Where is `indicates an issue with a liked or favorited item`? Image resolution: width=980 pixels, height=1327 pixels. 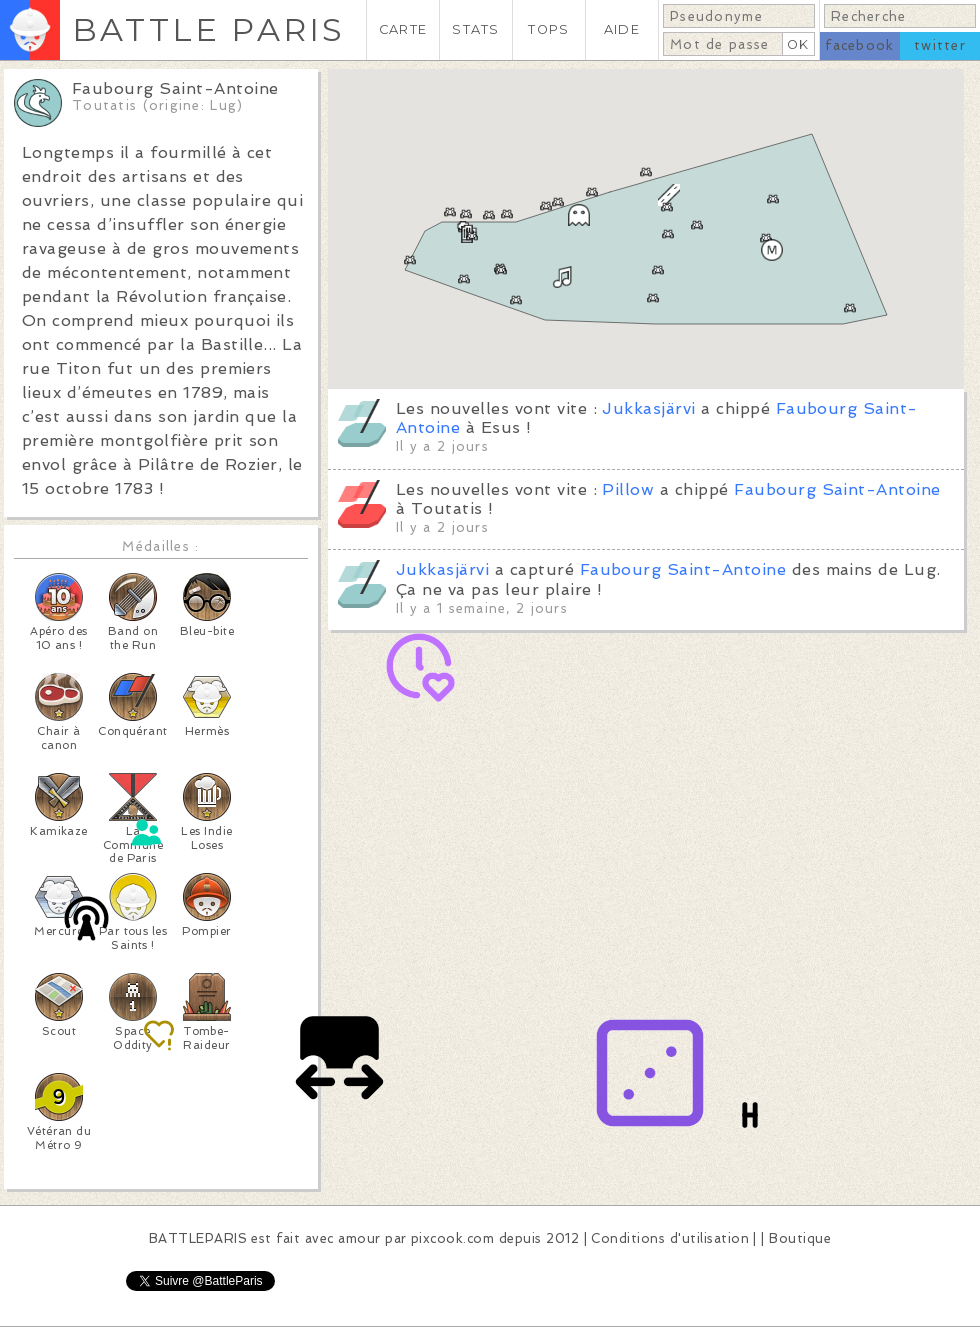
indicates an issue with a liked or favorited item is located at coordinates (159, 1034).